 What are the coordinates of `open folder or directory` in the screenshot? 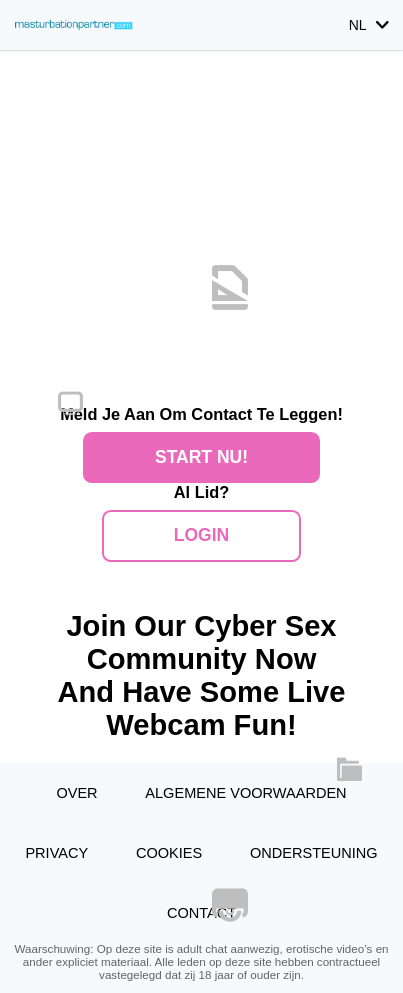 It's located at (349, 768).